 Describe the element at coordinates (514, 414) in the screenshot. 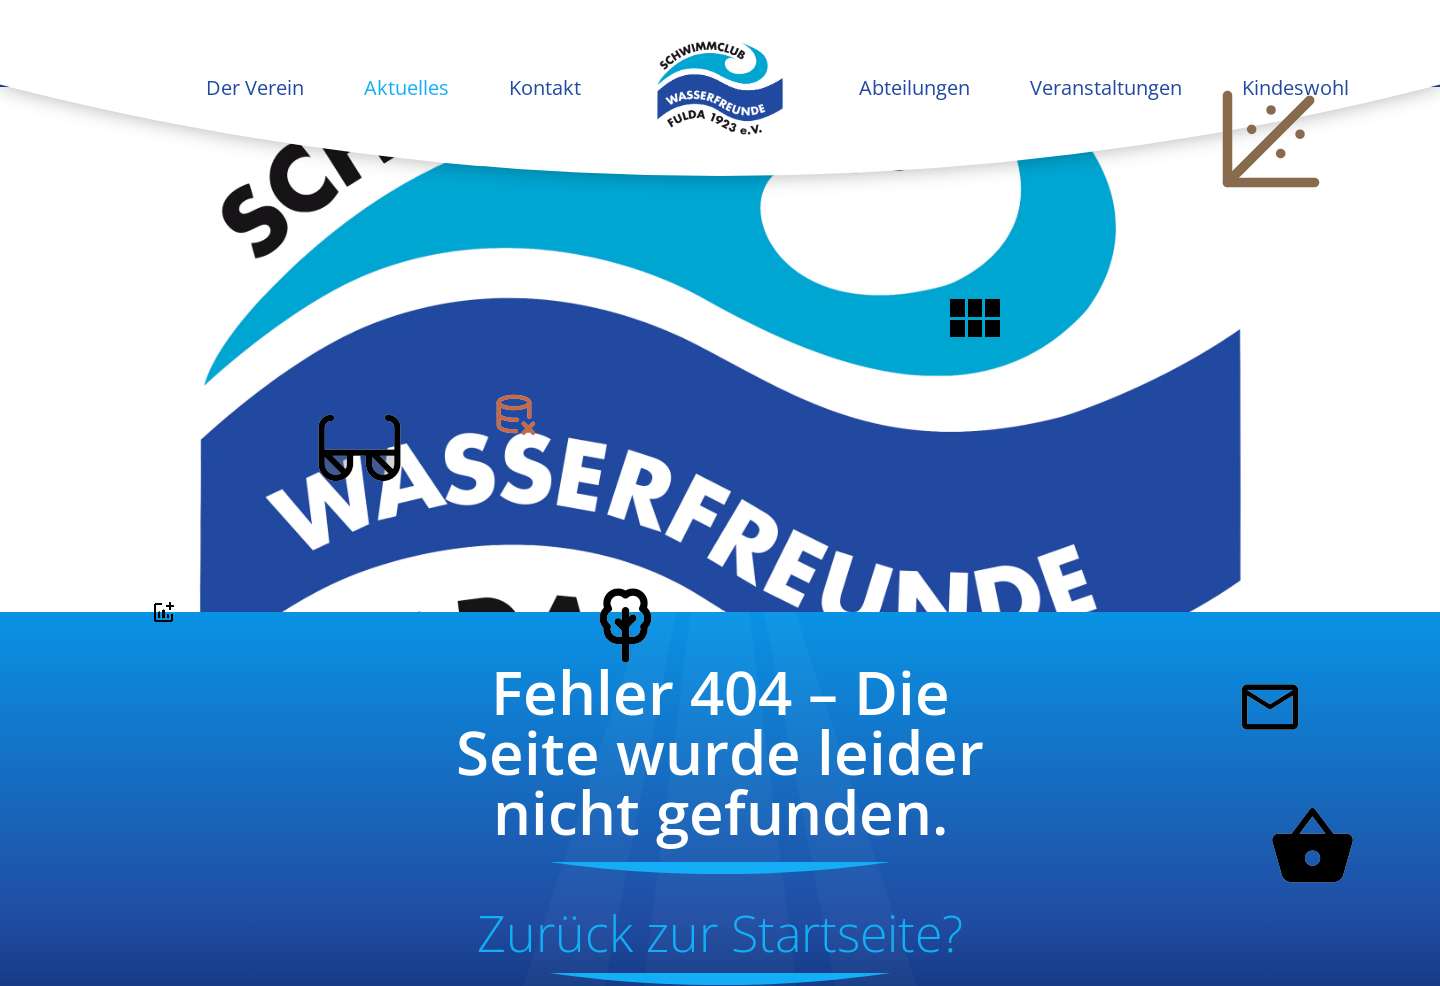

I see `delete or remove a database` at that location.